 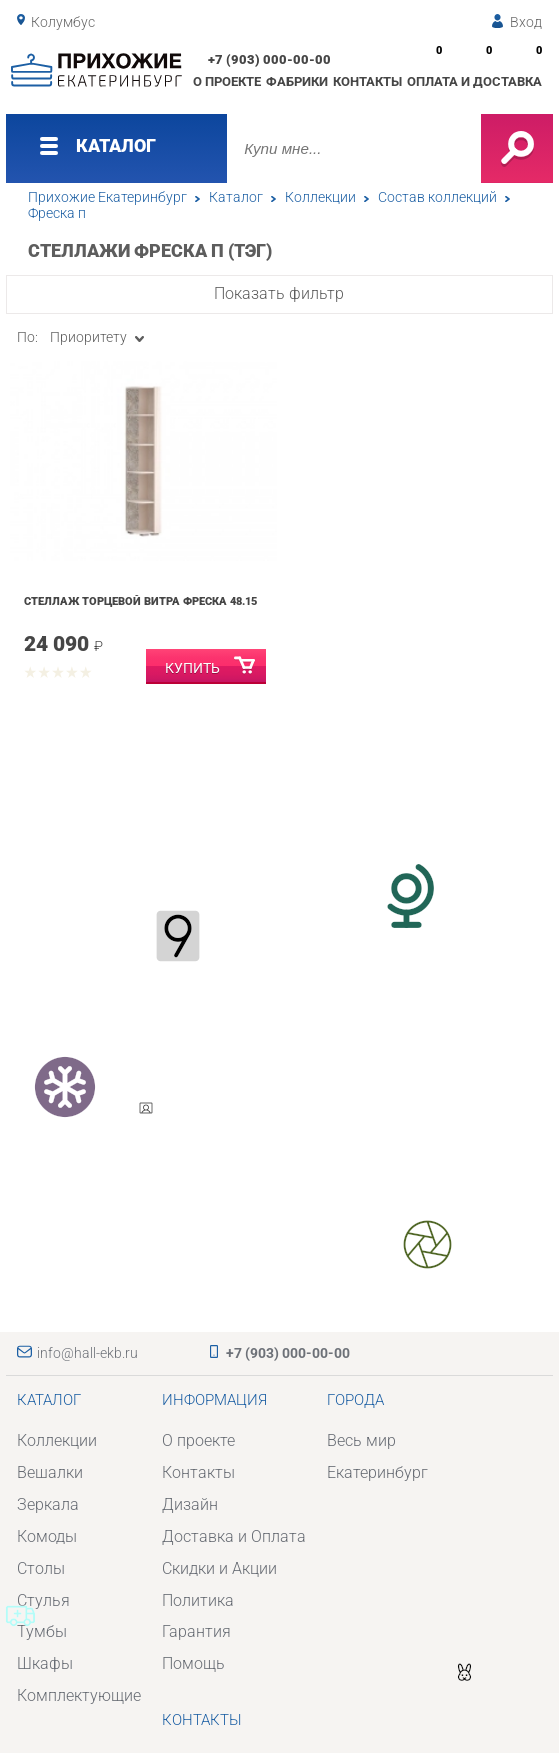 I want to click on adjust camera aperture settings, so click(x=427, y=1244).